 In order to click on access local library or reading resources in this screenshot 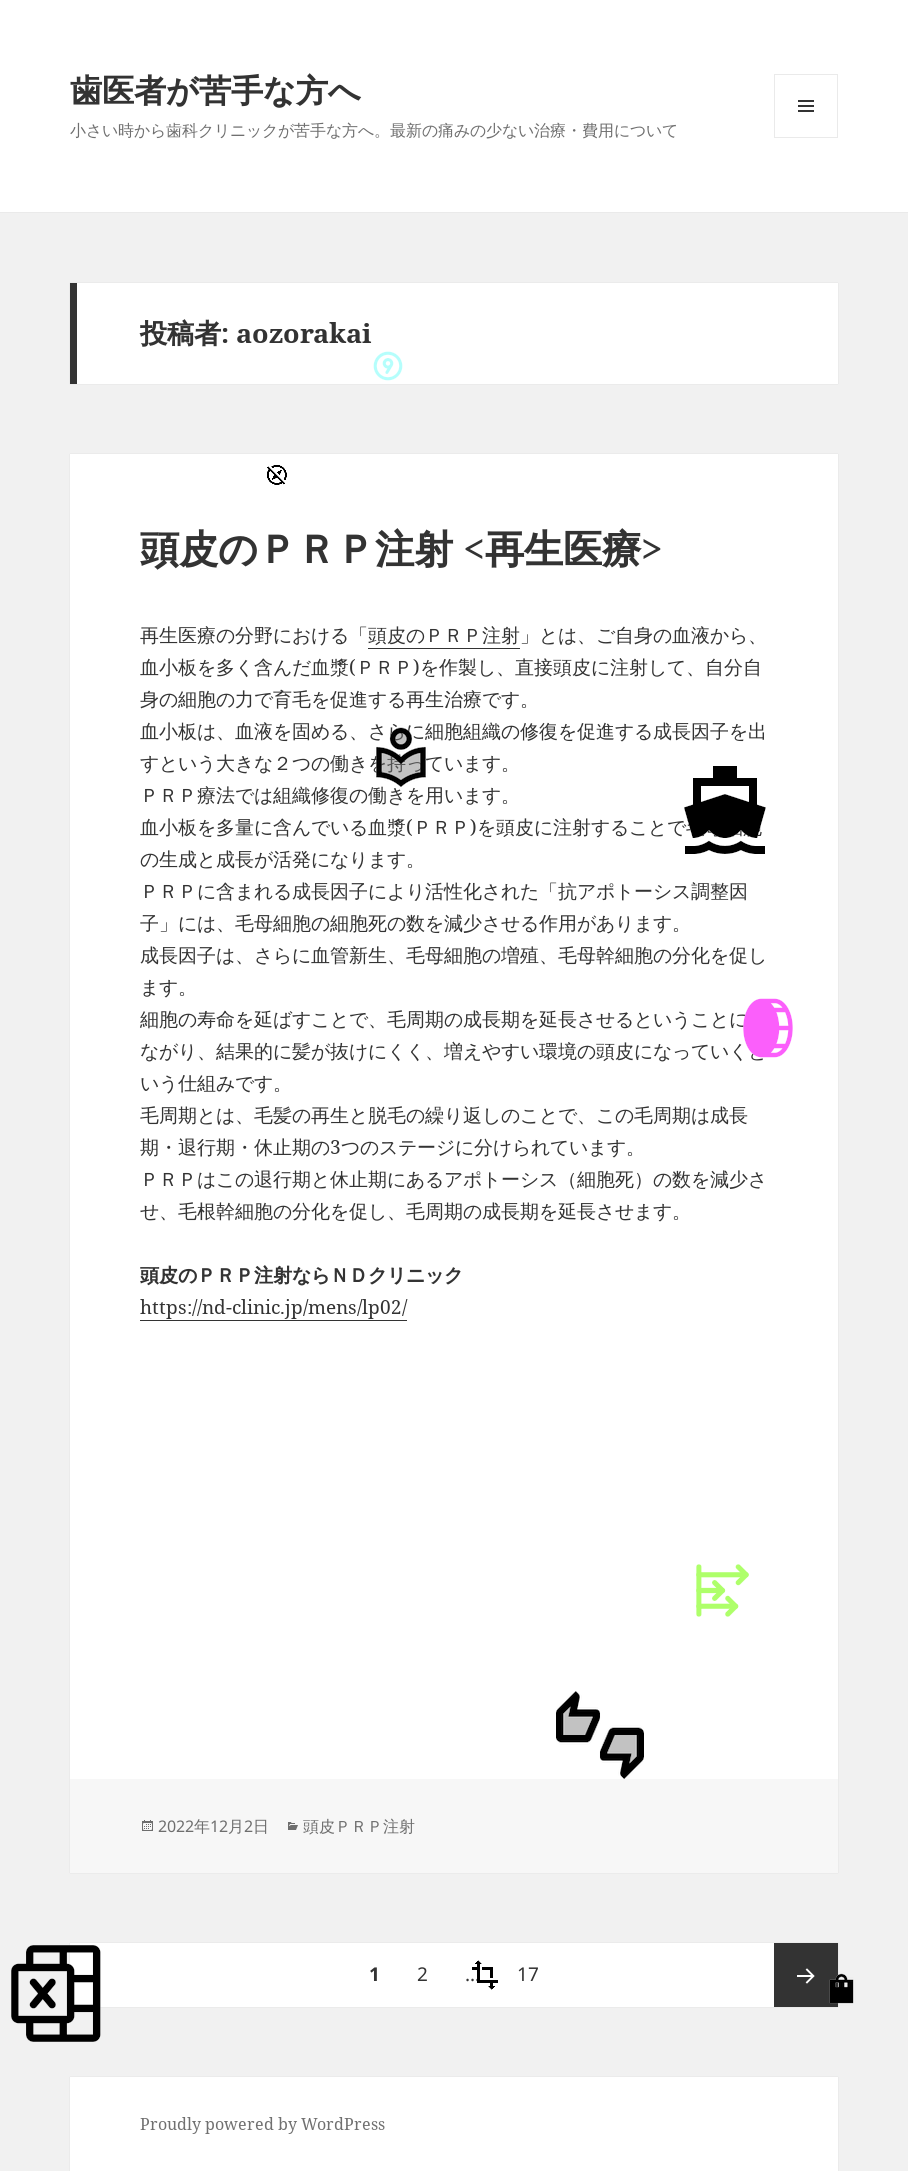, I will do `click(401, 758)`.